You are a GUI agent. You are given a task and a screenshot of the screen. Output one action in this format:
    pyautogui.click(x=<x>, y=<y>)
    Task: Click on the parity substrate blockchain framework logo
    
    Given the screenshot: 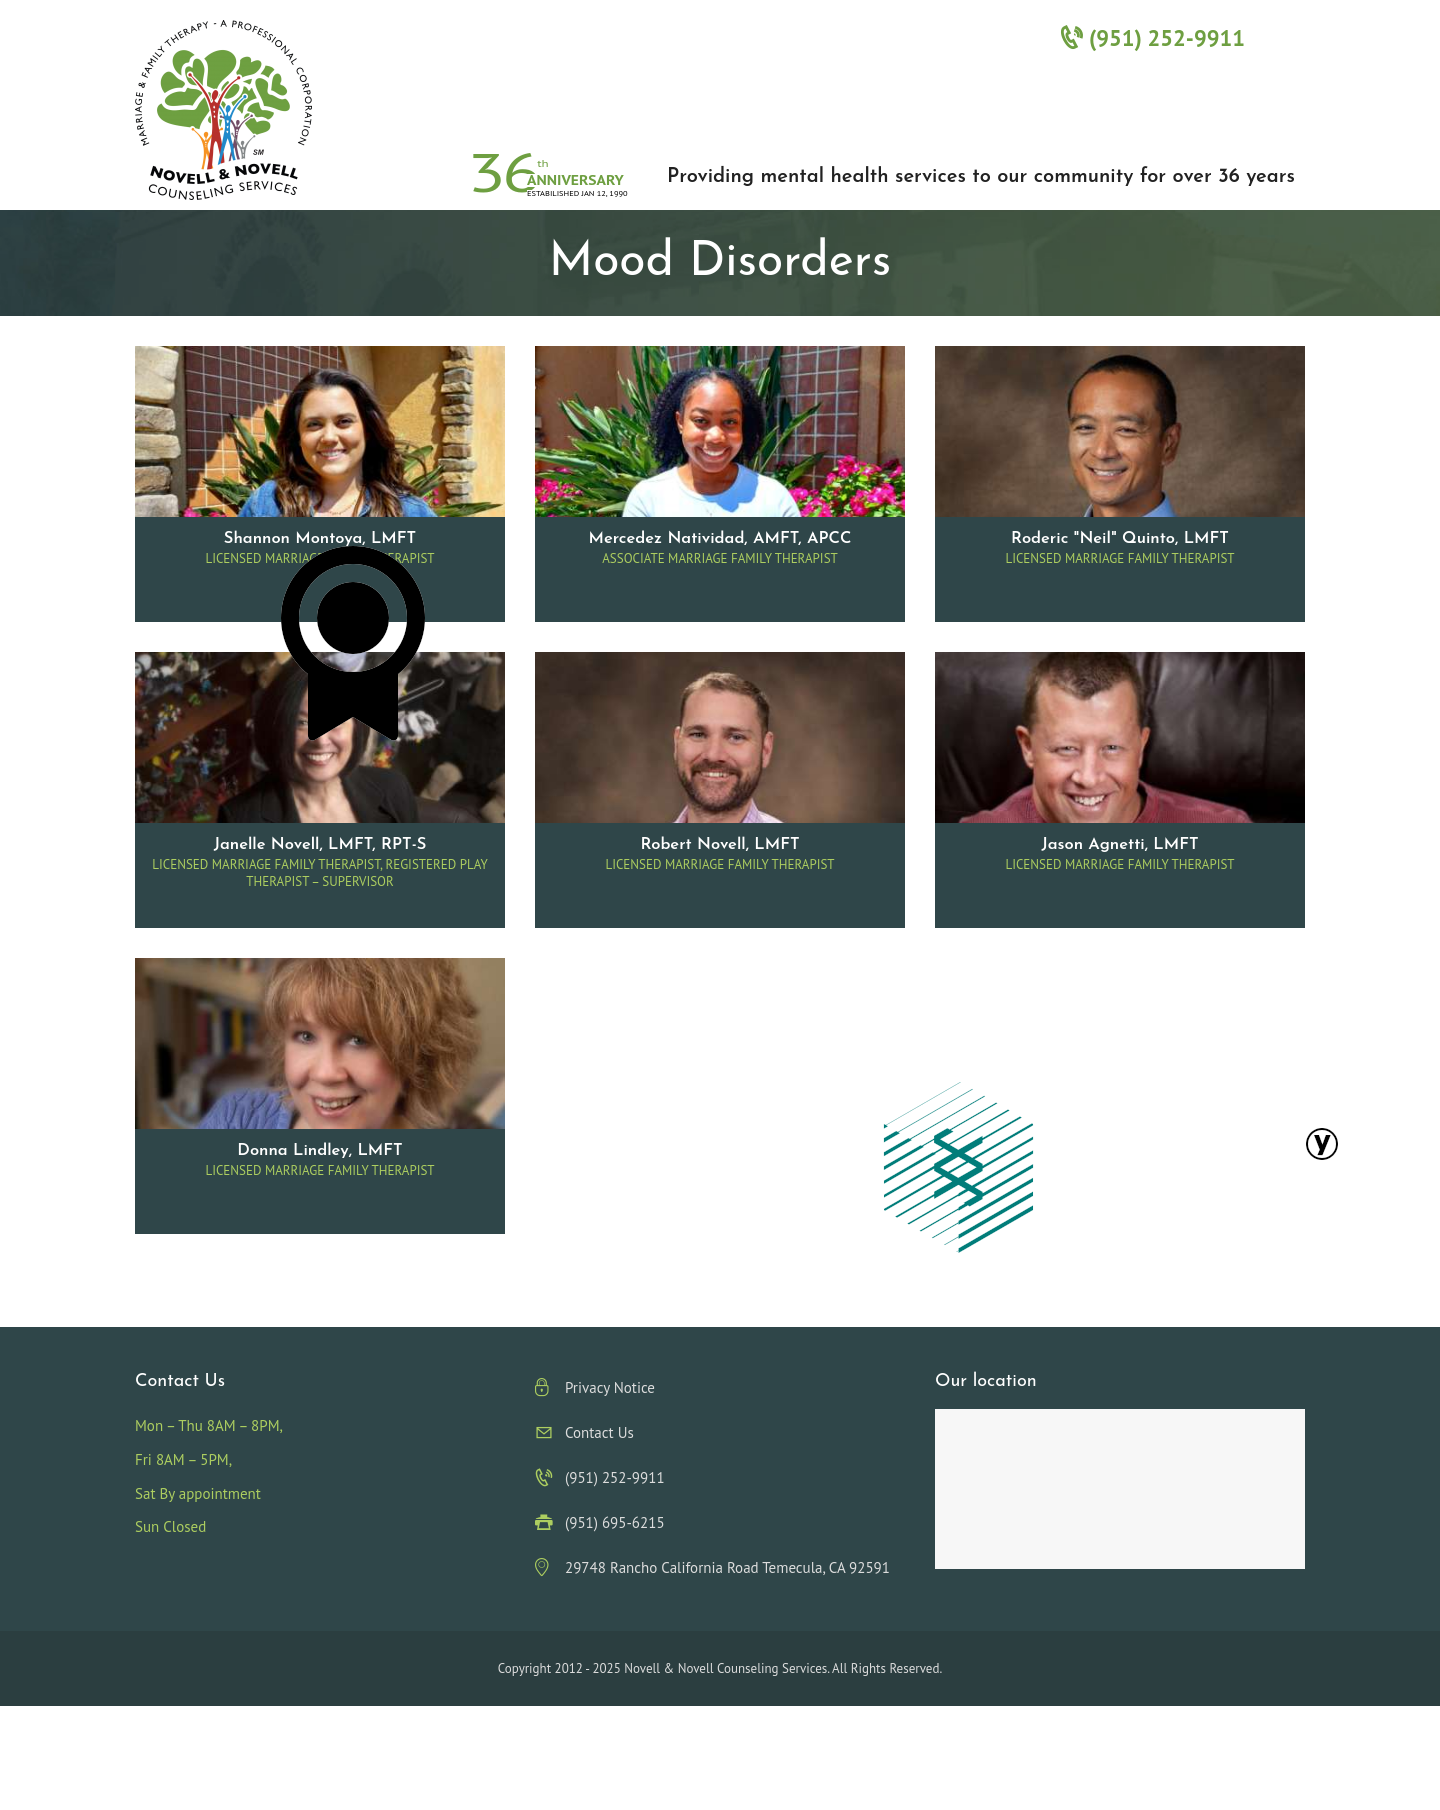 What is the action you would take?
    pyautogui.click(x=958, y=1167)
    